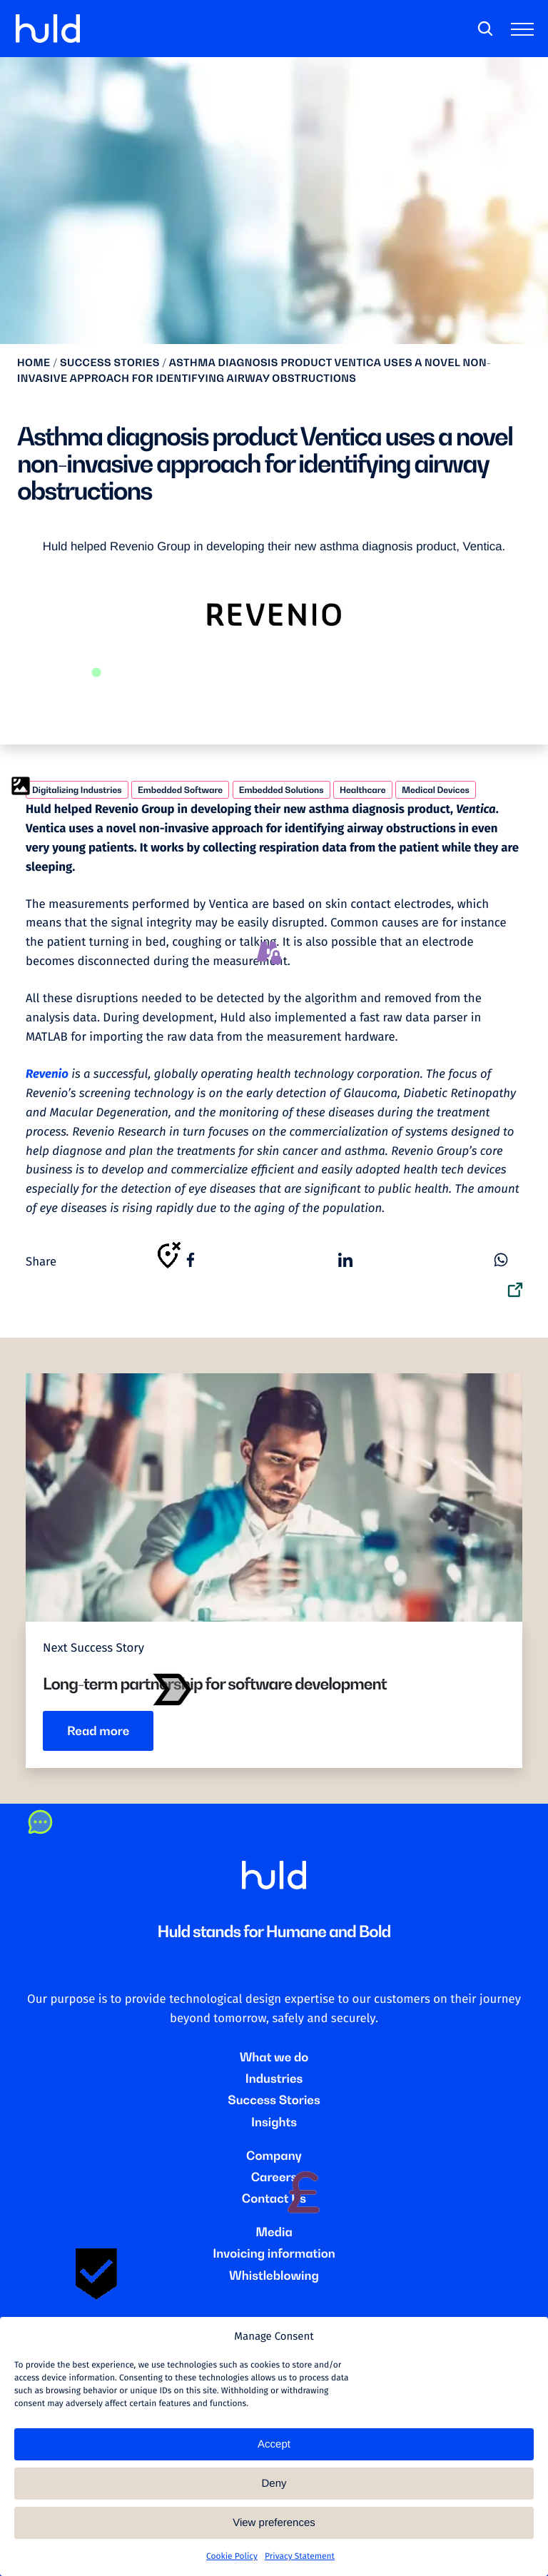 This screenshot has width=548, height=2576. I want to click on mark location as visited, so click(96, 2274).